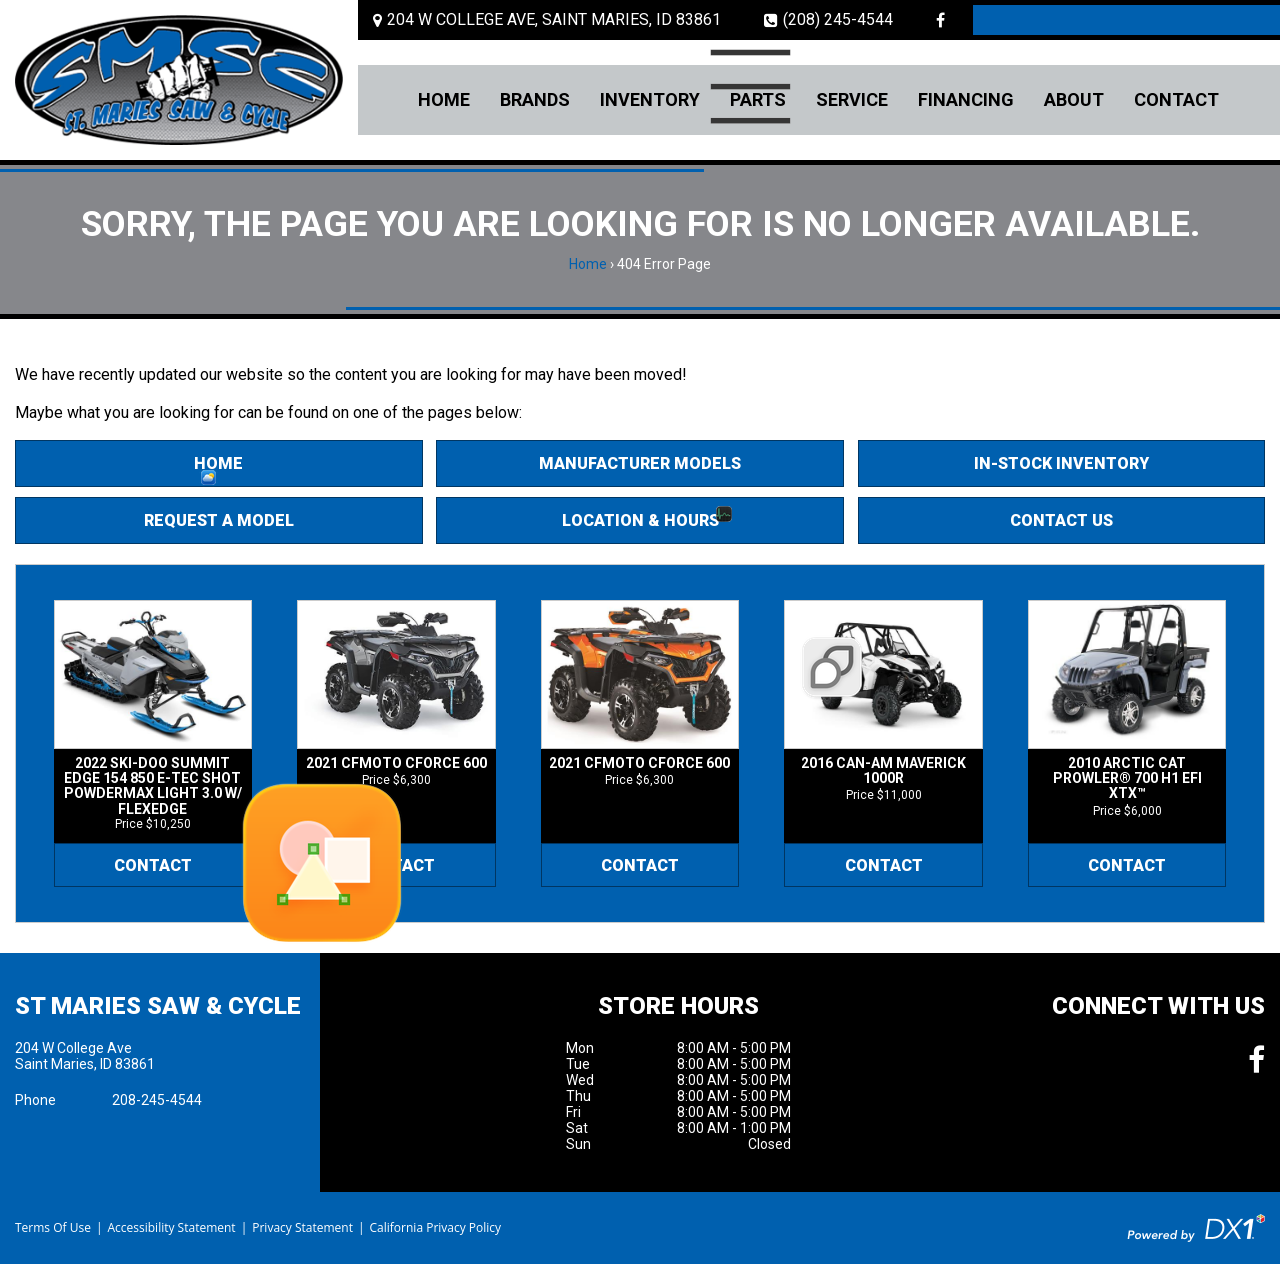  Describe the element at coordinates (322, 863) in the screenshot. I see `open LibreOffice Draw application` at that location.